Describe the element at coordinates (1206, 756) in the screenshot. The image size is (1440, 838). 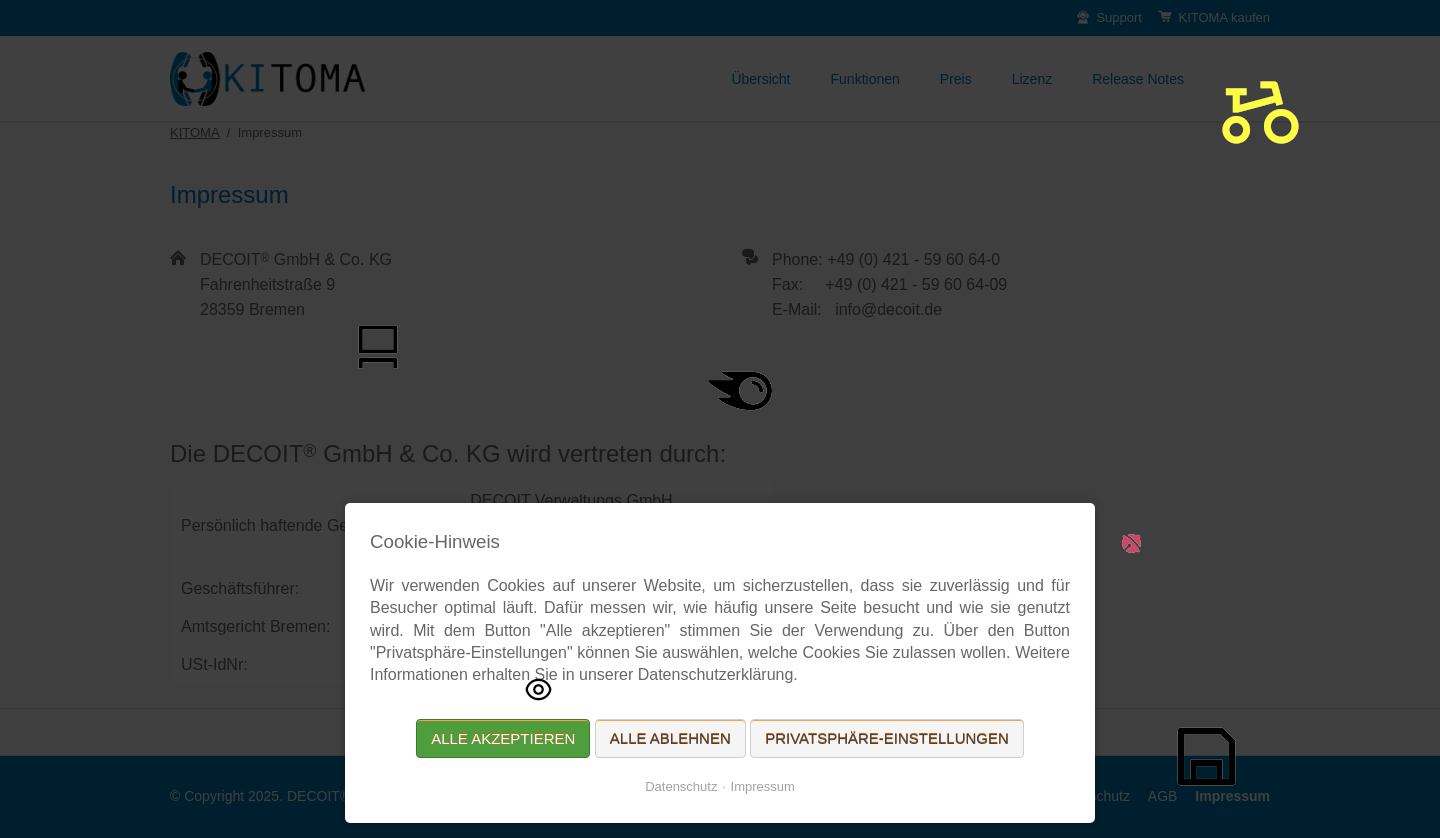
I see `save current file or document` at that location.